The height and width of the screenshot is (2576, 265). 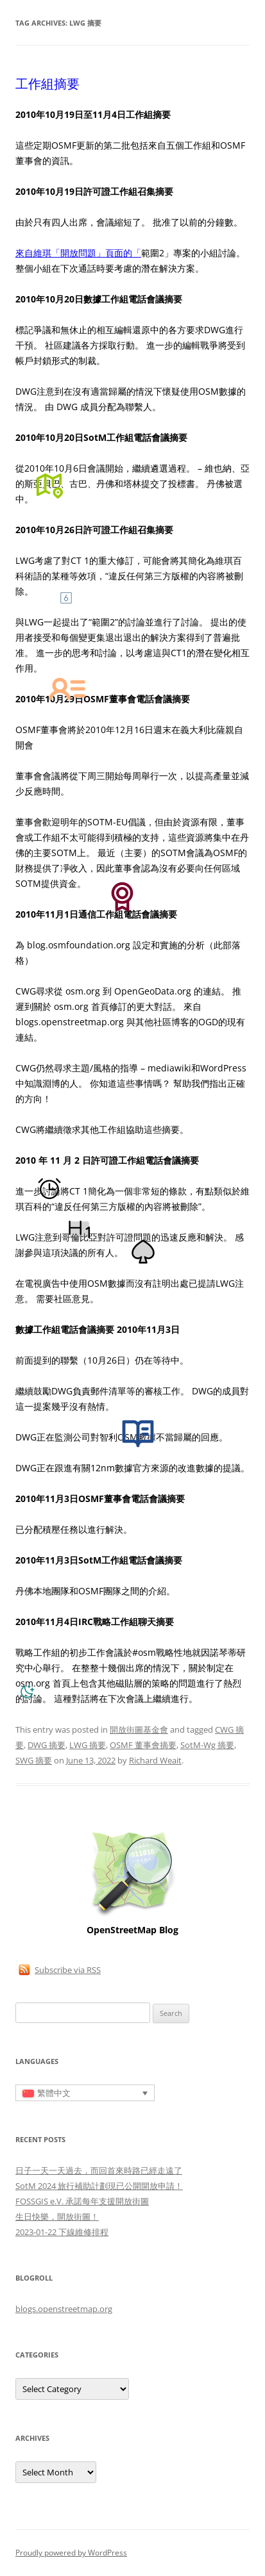 What do you see at coordinates (143, 1252) in the screenshot?
I see `playing cards or card game feature` at bounding box center [143, 1252].